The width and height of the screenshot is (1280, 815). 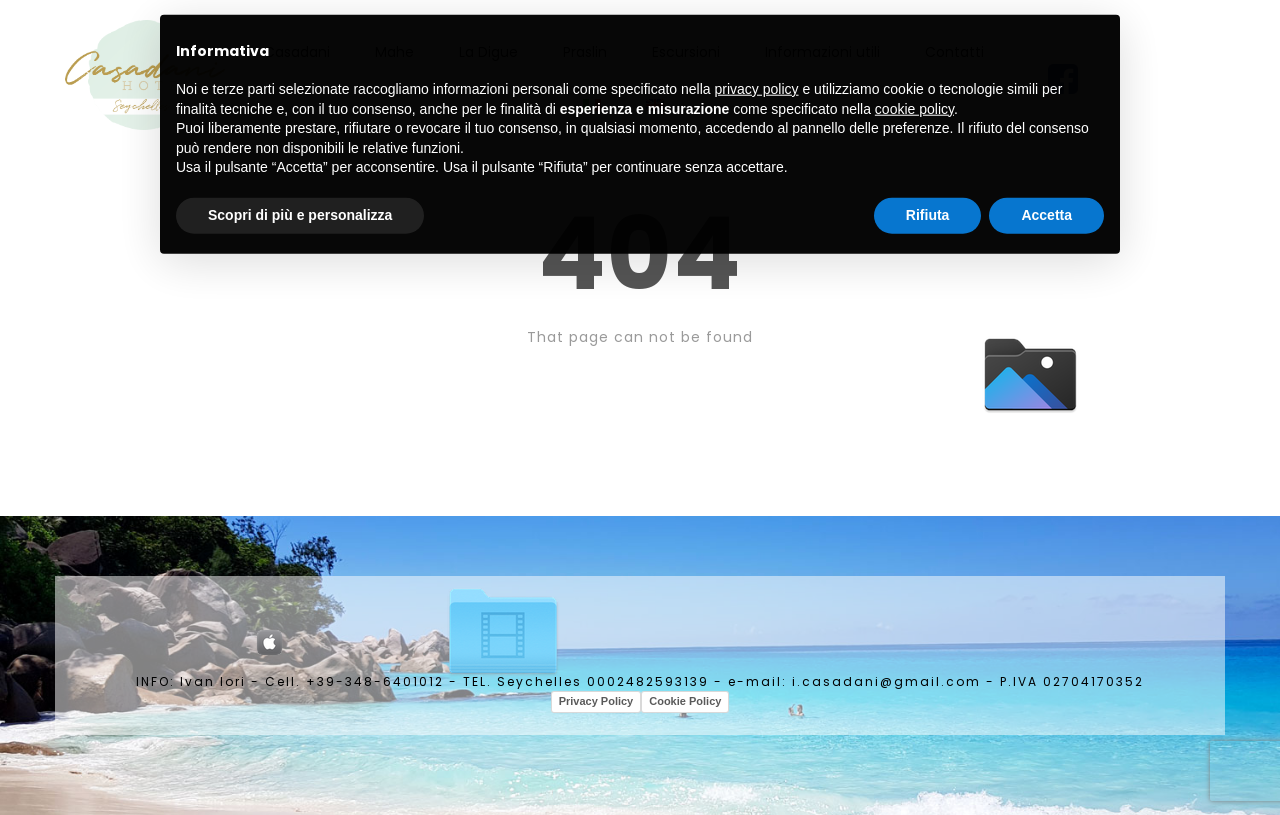 What do you see at coordinates (503, 631) in the screenshot?
I see `open your movies folder` at bounding box center [503, 631].